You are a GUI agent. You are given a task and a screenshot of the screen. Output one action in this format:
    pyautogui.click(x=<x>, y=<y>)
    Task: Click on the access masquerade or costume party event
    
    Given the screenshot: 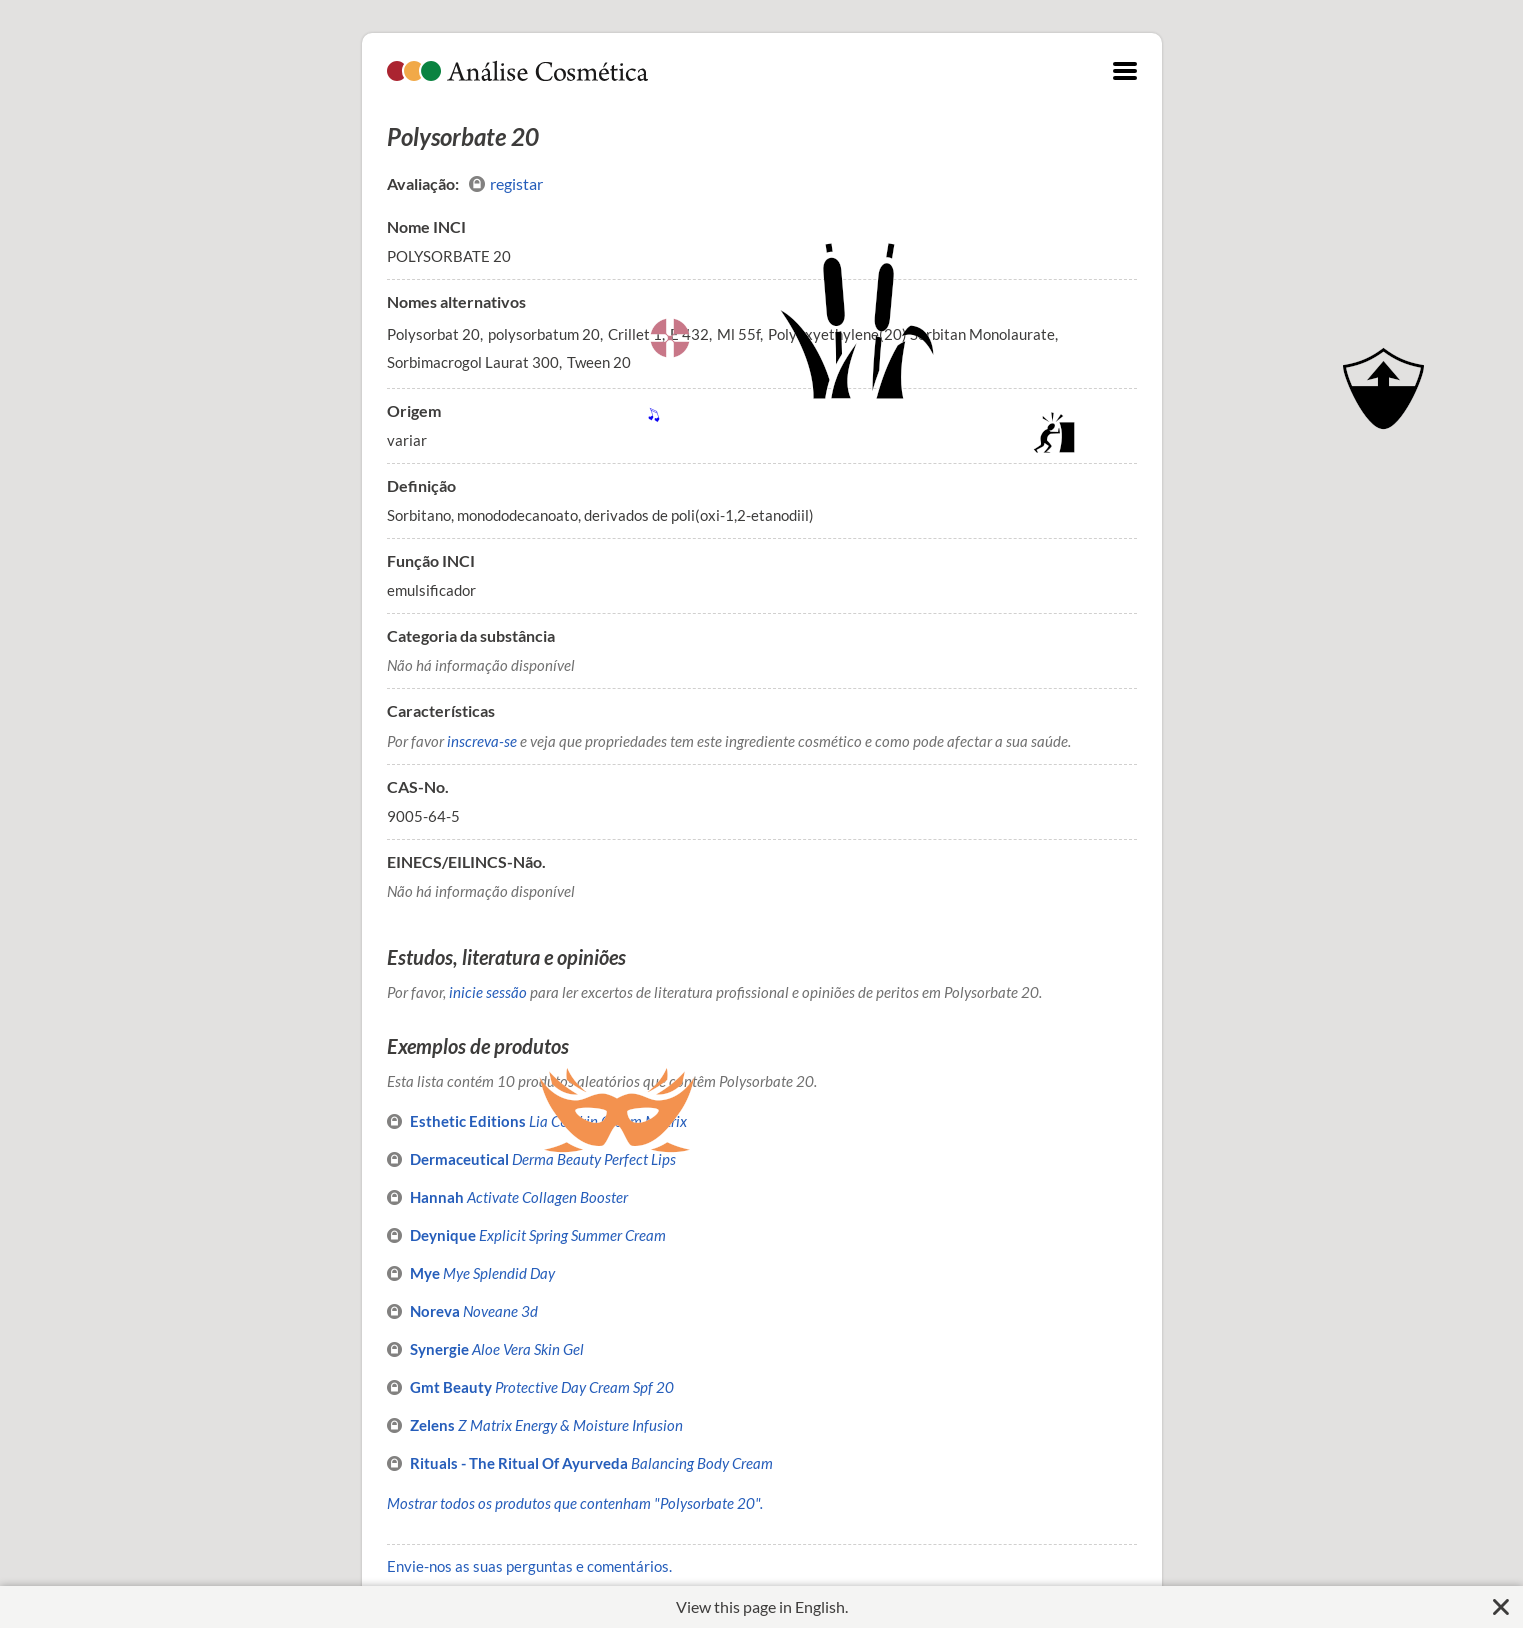 What is the action you would take?
    pyautogui.click(x=617, y=1110)
    